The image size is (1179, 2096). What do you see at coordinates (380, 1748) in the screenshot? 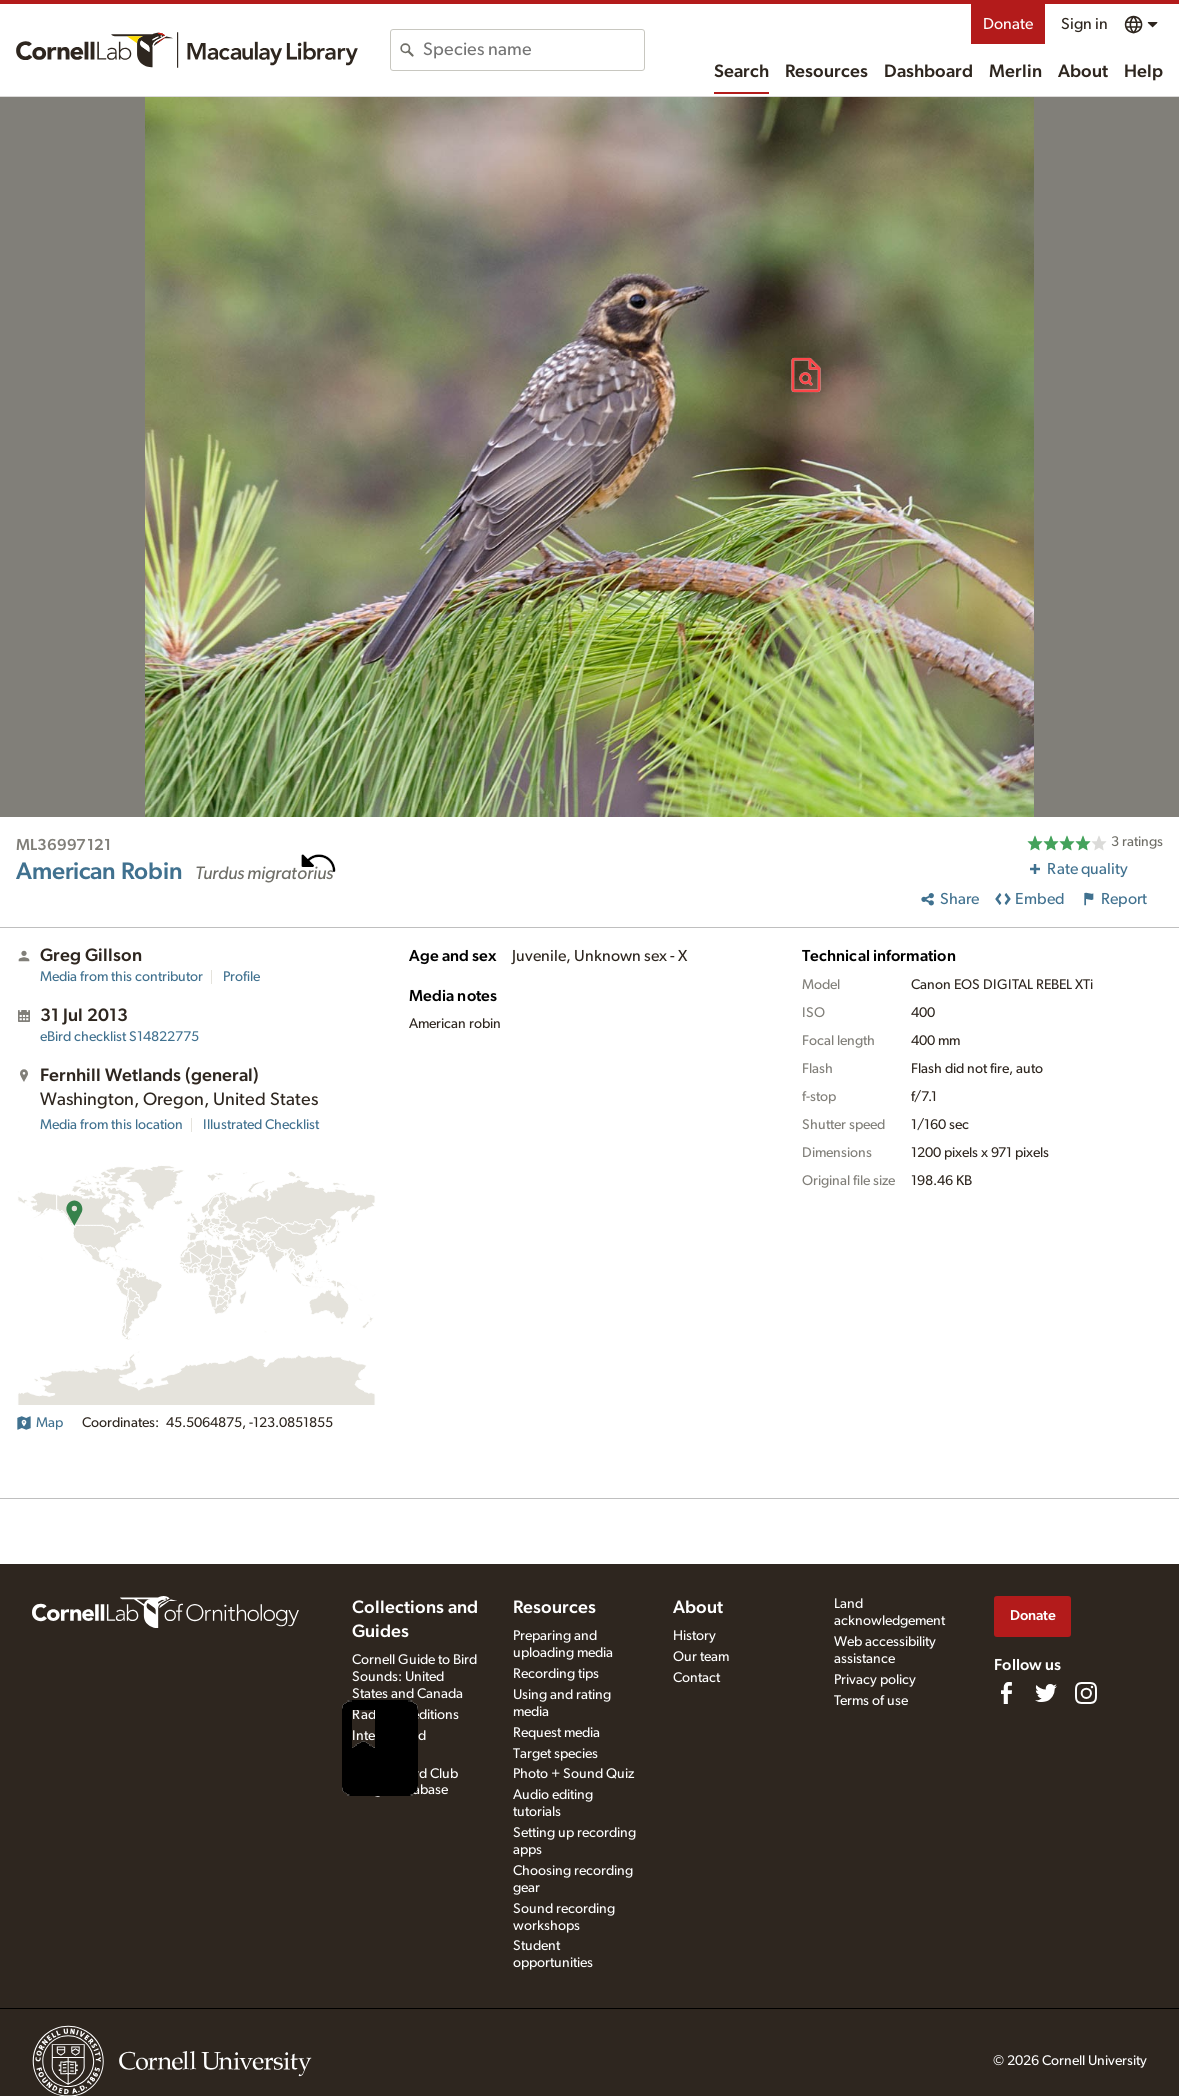
I see `access your bookmarked content` at bounding box center [380, 1748].